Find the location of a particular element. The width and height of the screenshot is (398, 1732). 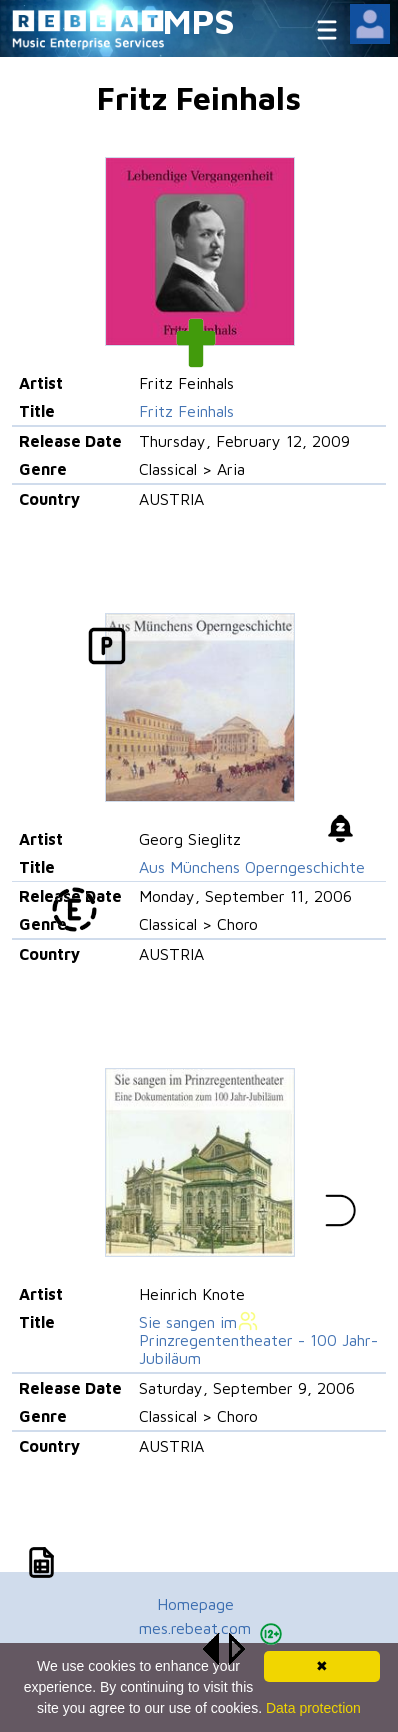

religious or faith-based content indicator is located at coordinates (196, 343).